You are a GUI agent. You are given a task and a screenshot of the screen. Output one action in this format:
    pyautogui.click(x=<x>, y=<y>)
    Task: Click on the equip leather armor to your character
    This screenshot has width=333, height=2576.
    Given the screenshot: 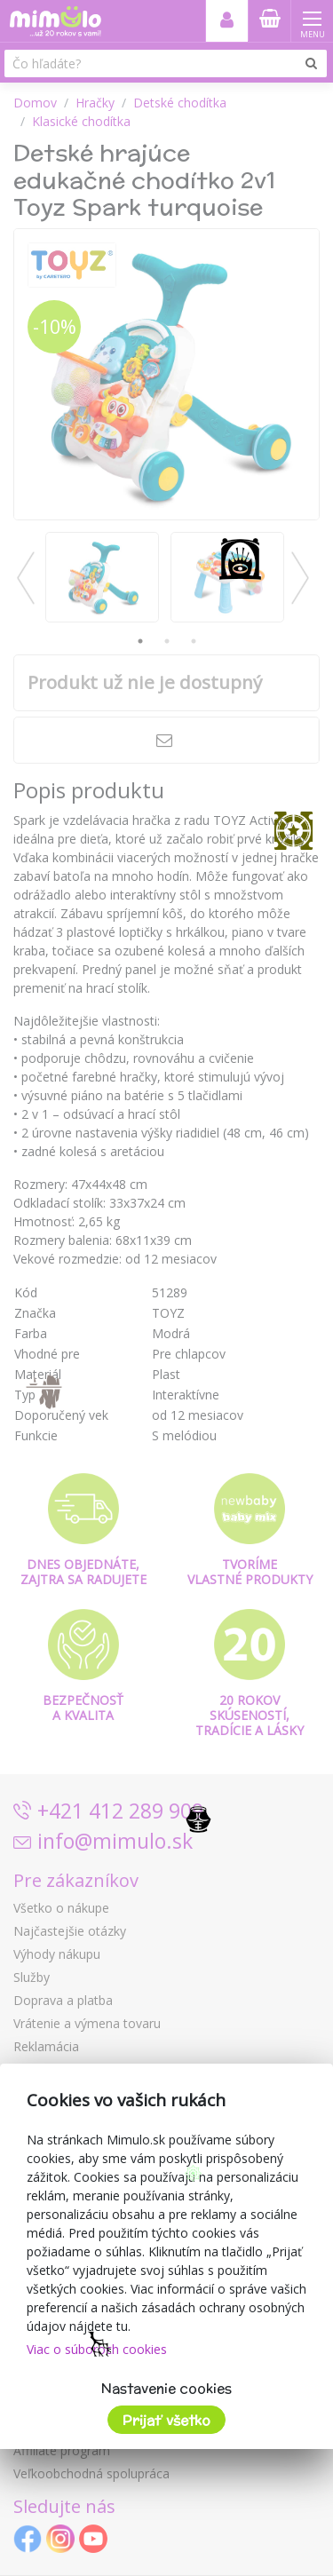 What is the action you would take?
    pyautogui.click(x=198, y=1819)
    